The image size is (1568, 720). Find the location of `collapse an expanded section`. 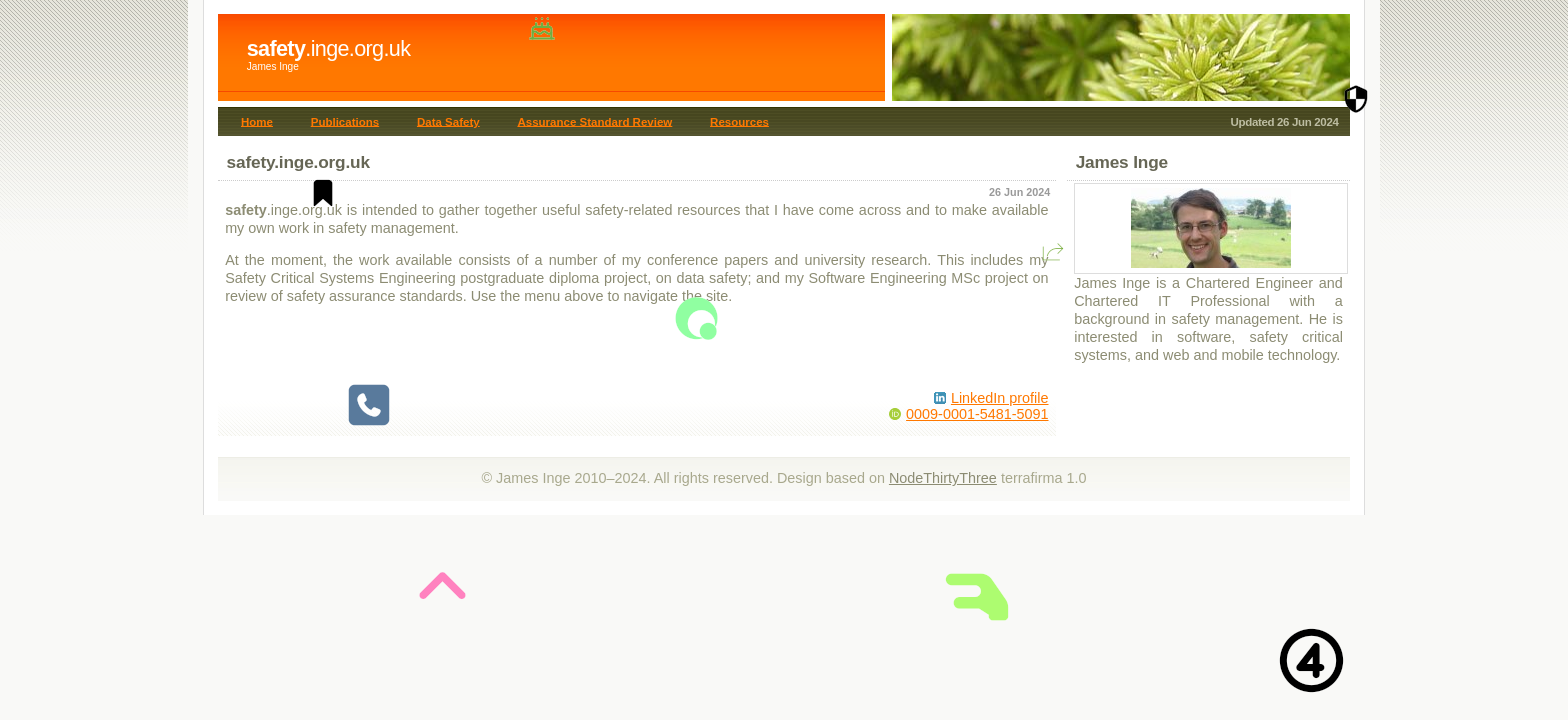

collapse an expanded section is located at coordinates (442, 587).